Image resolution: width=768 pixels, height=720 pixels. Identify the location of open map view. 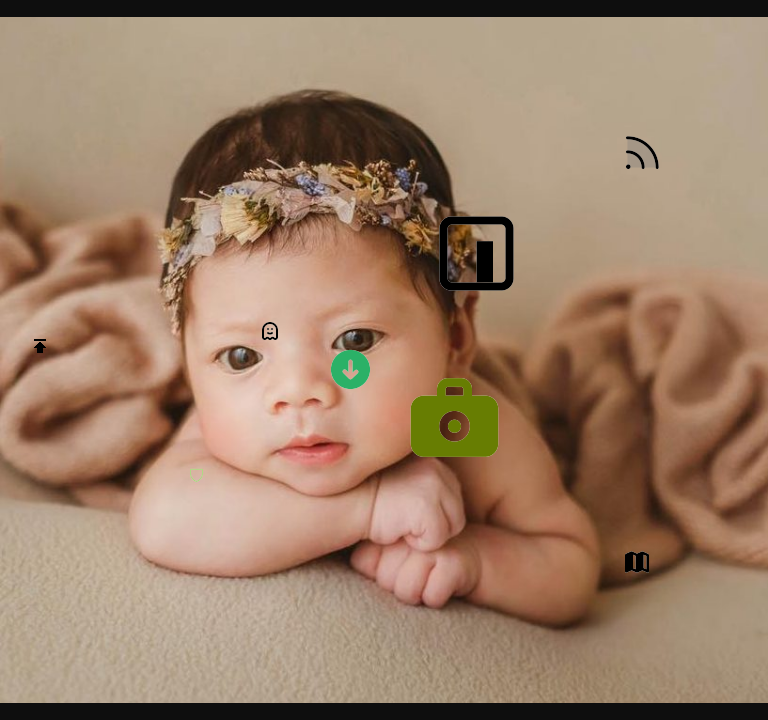
(637, 562).